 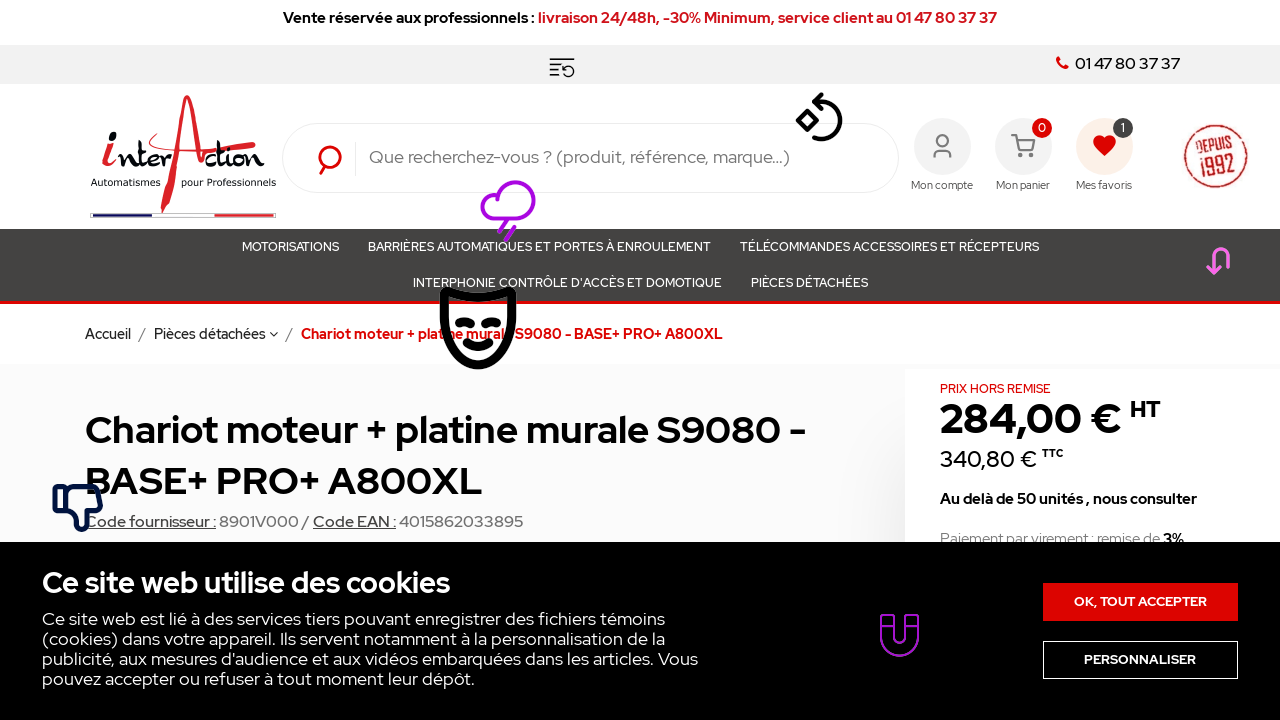 What do you see at coordinates (562, 67) in the screenshot?
I see `restart the current debug frame` at bounding box center [562, 67].